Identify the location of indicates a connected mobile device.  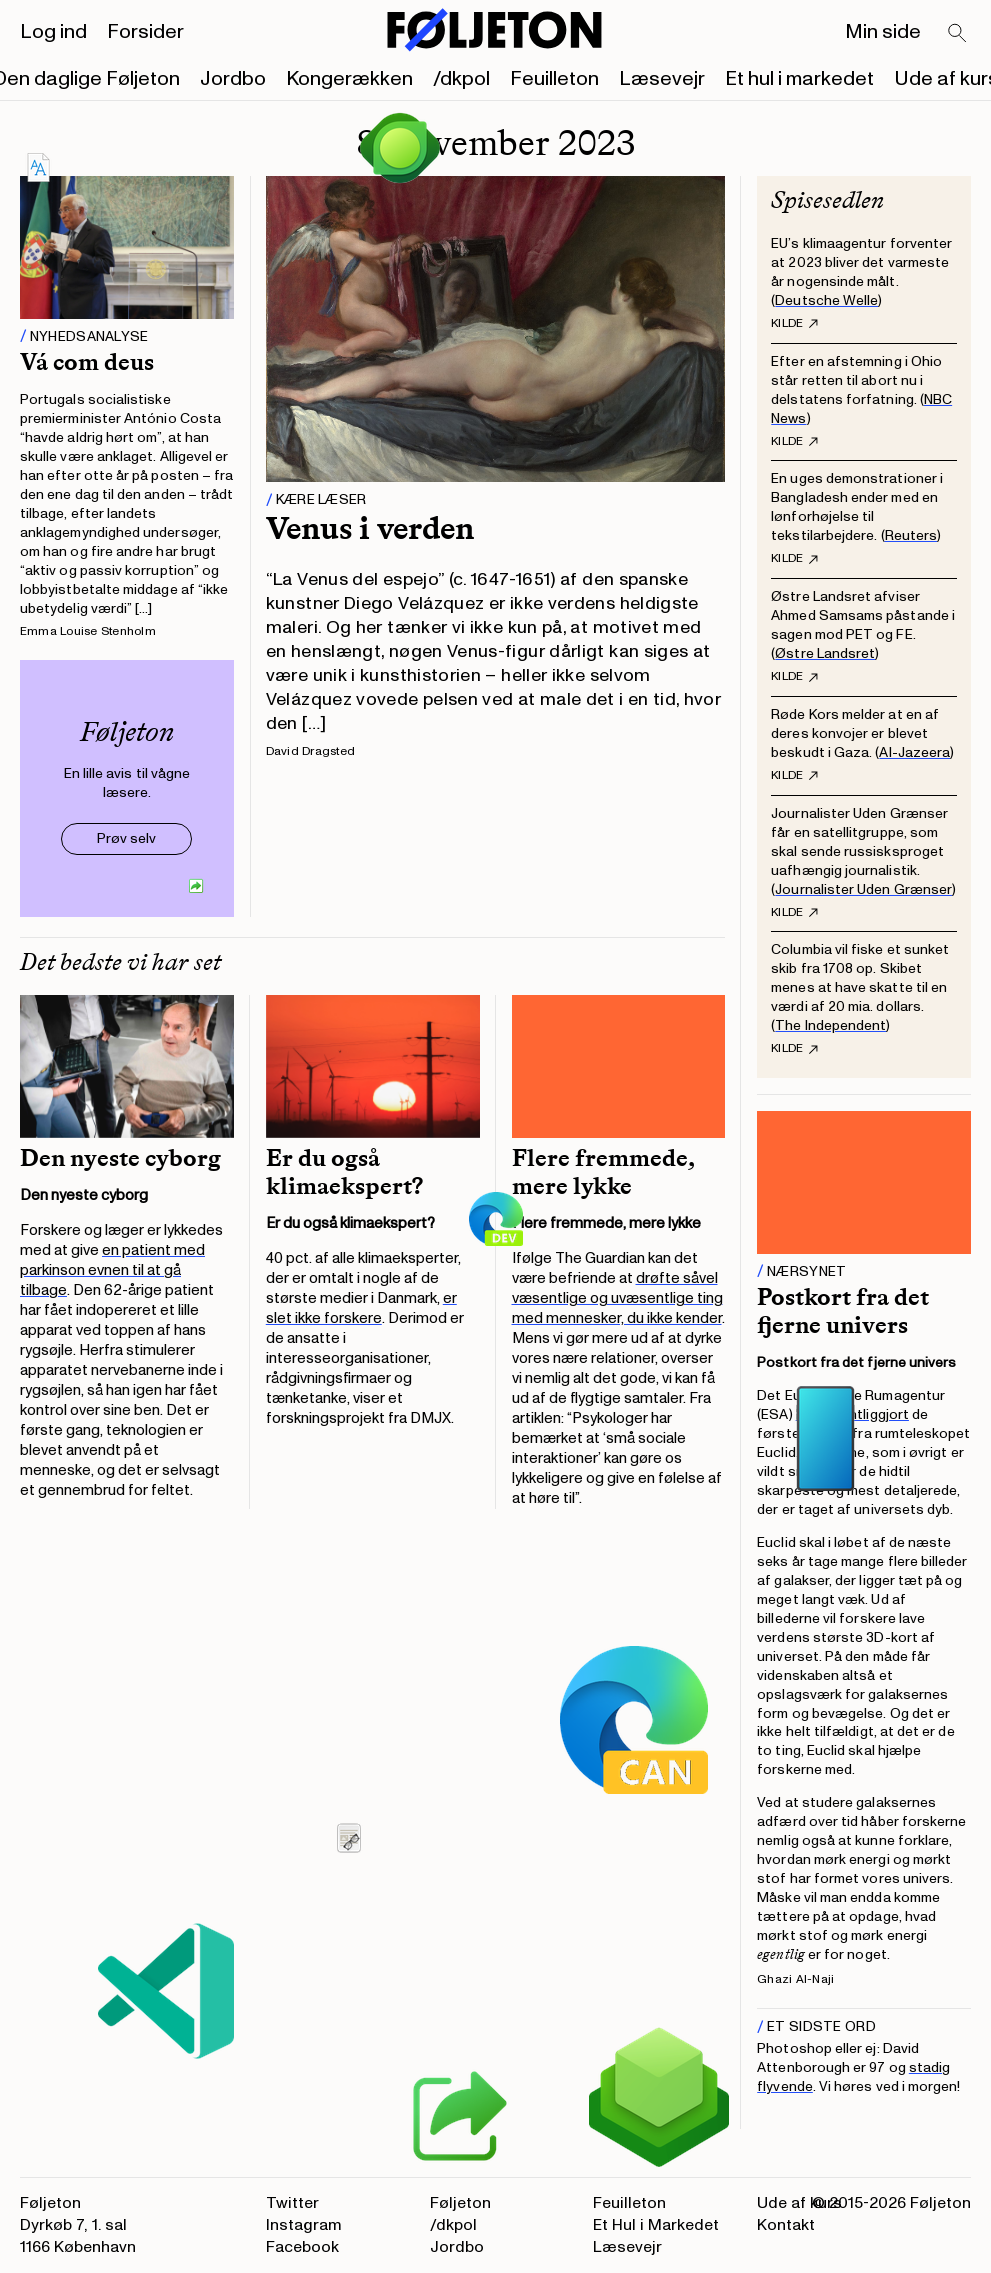
(825, 1438).